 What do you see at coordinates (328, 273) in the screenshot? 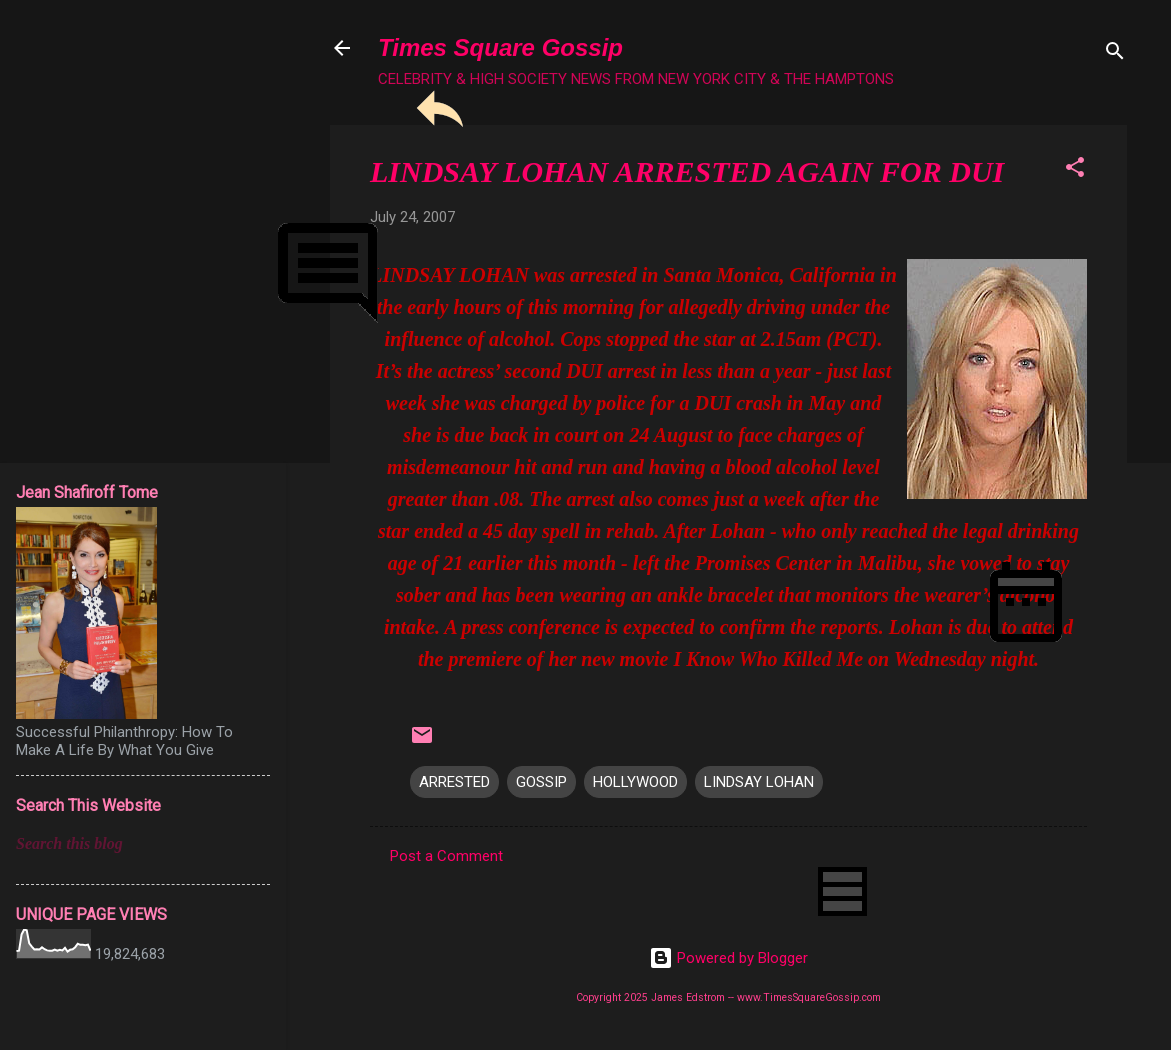
I see `leave a comment` at bounding box center [328, 273].